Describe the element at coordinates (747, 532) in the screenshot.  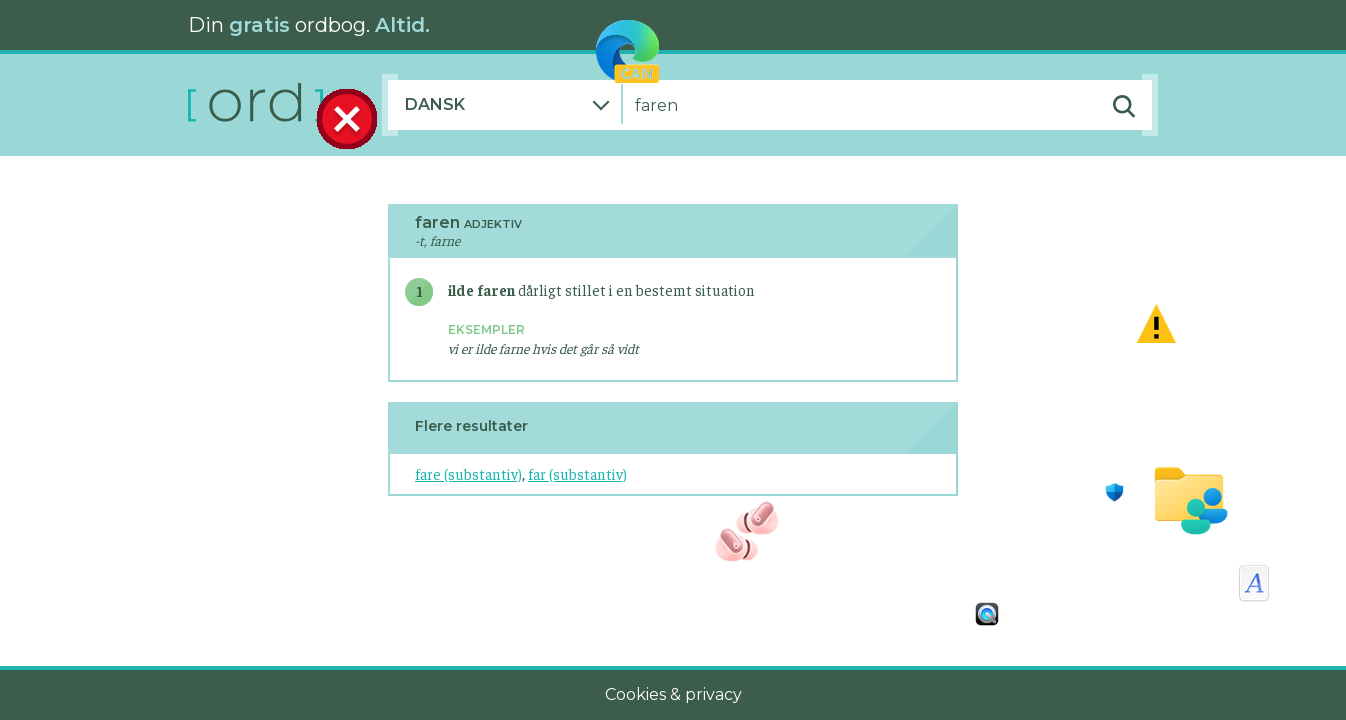
I see `connect to beats wireless earbuds` at that location.